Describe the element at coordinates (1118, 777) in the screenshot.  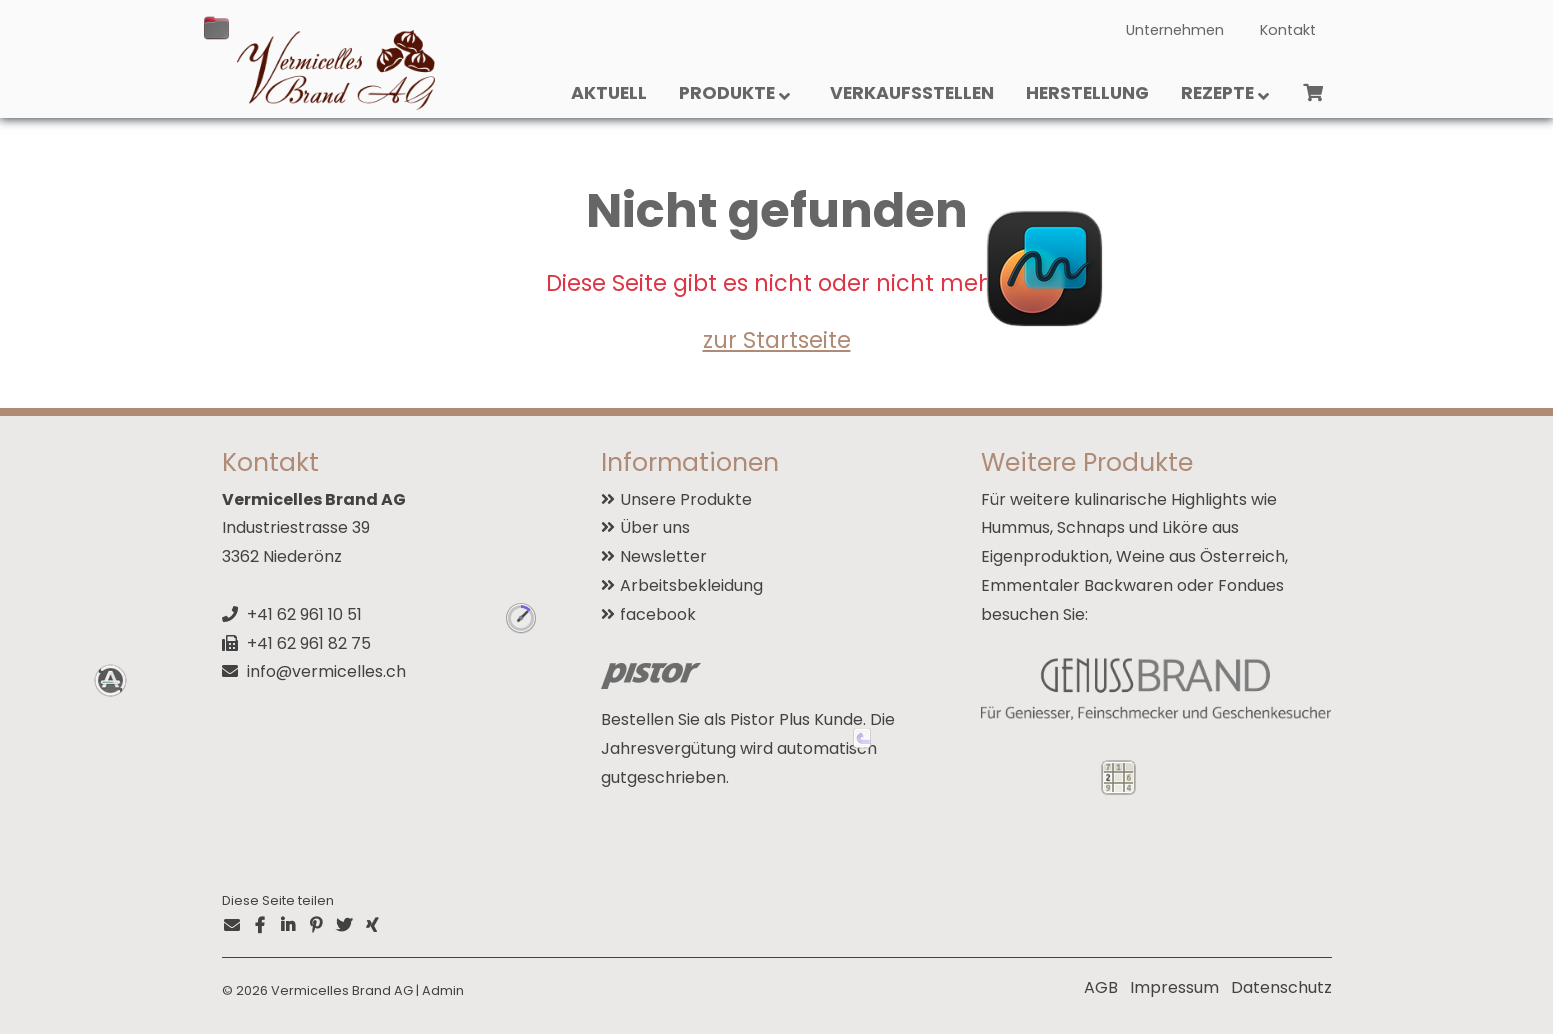
I see `open the sudoku puzzle game` at that location.